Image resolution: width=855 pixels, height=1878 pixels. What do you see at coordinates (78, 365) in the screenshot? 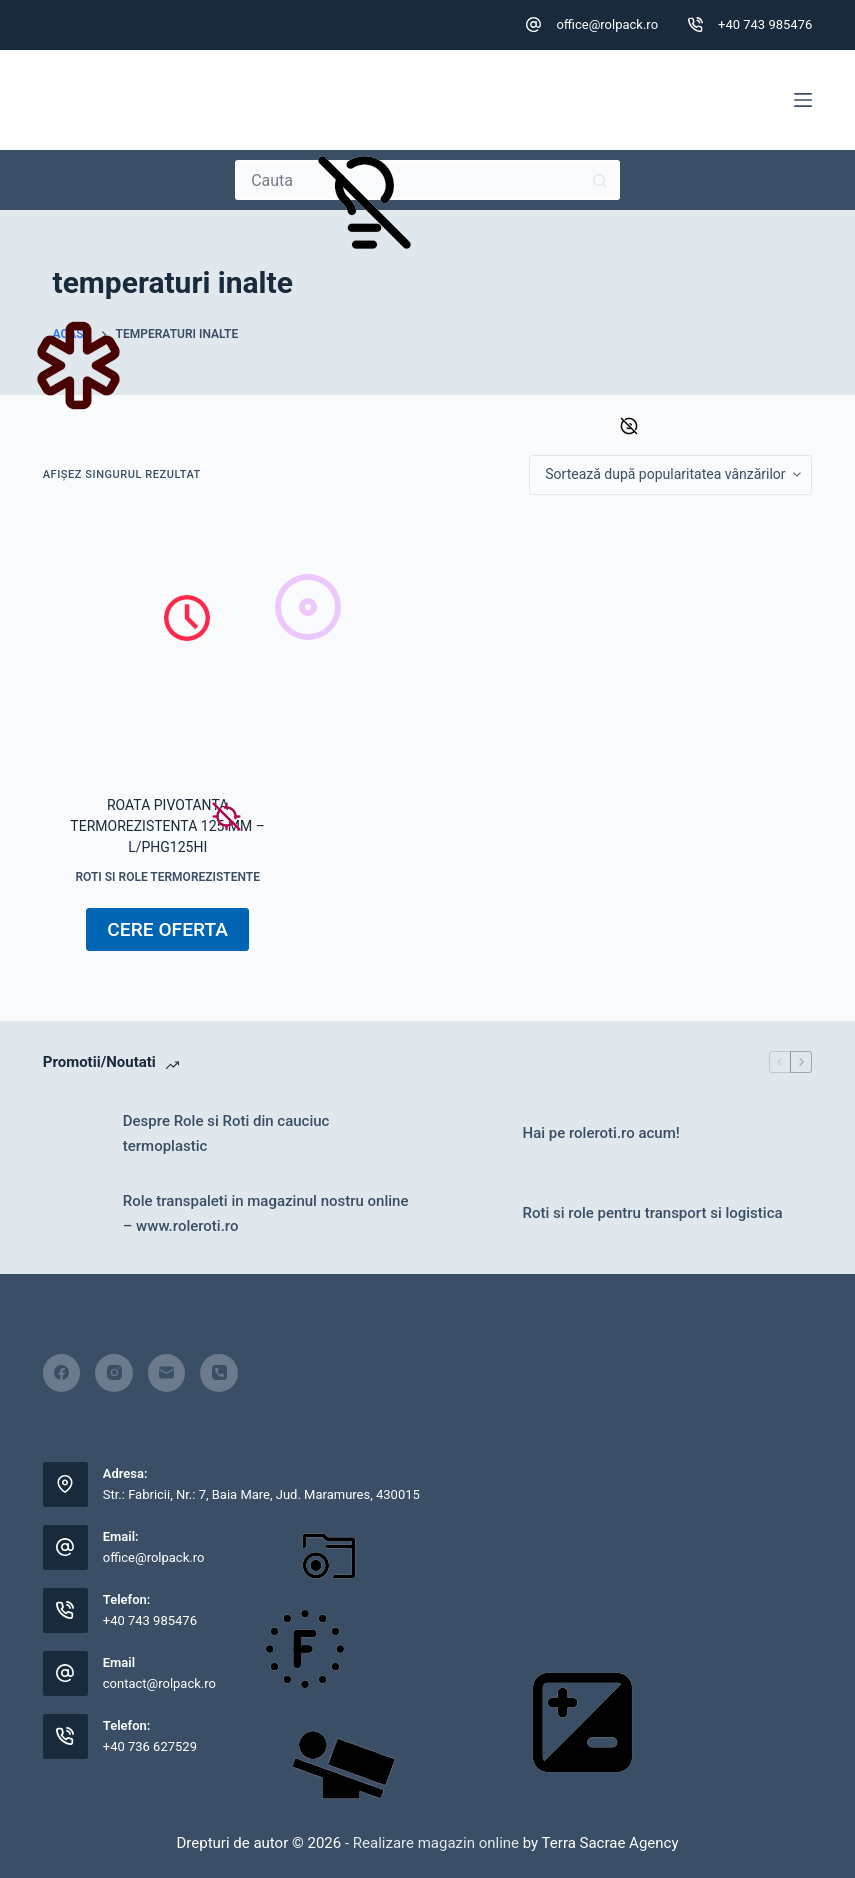
I see `access health or medical services` at bounding box center [78, 365].